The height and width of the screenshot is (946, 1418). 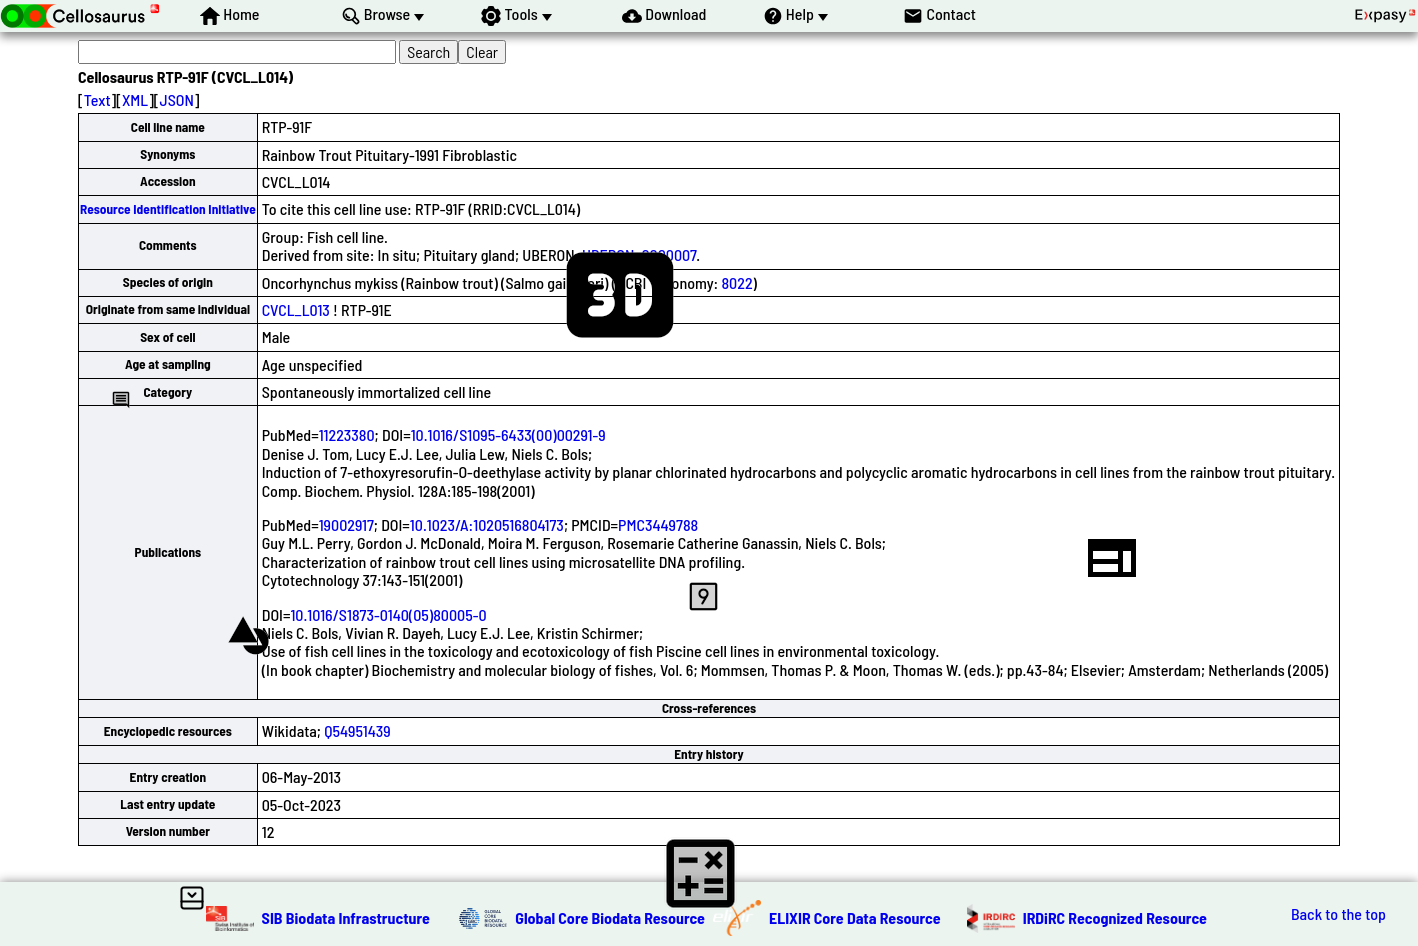 What do you see at coordinates (1112, 558) in the screenshot?
I see `open web browser` at bounding box center [1112, 558].